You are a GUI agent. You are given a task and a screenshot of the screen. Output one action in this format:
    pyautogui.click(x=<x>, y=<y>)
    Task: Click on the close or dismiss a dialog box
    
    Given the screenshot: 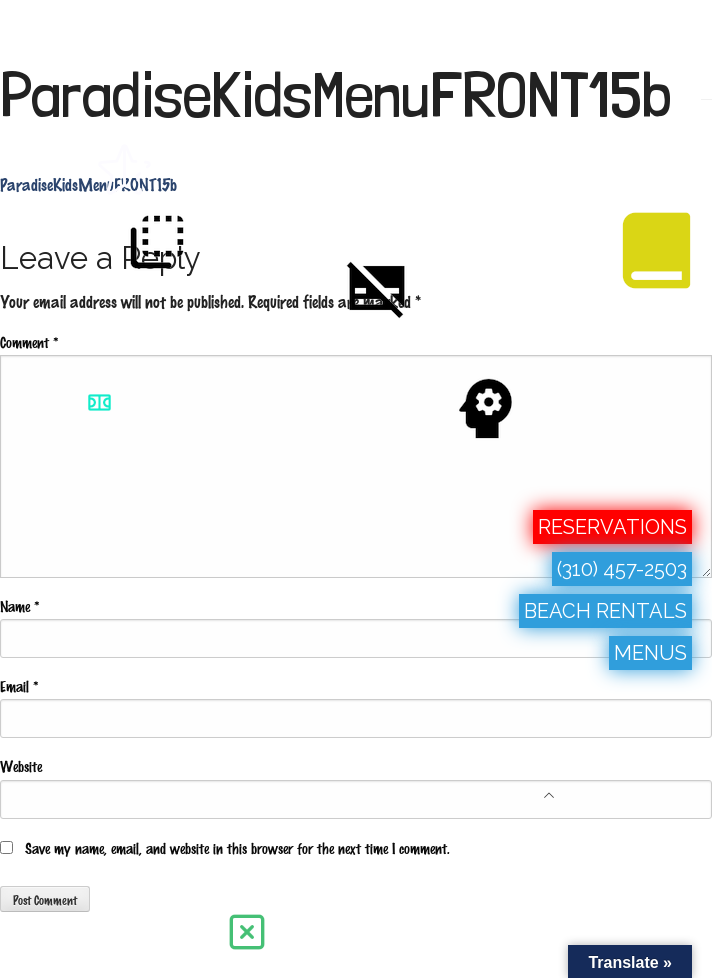 What is the action you would take?
    pyautogui.click(x=247, y=932)
    